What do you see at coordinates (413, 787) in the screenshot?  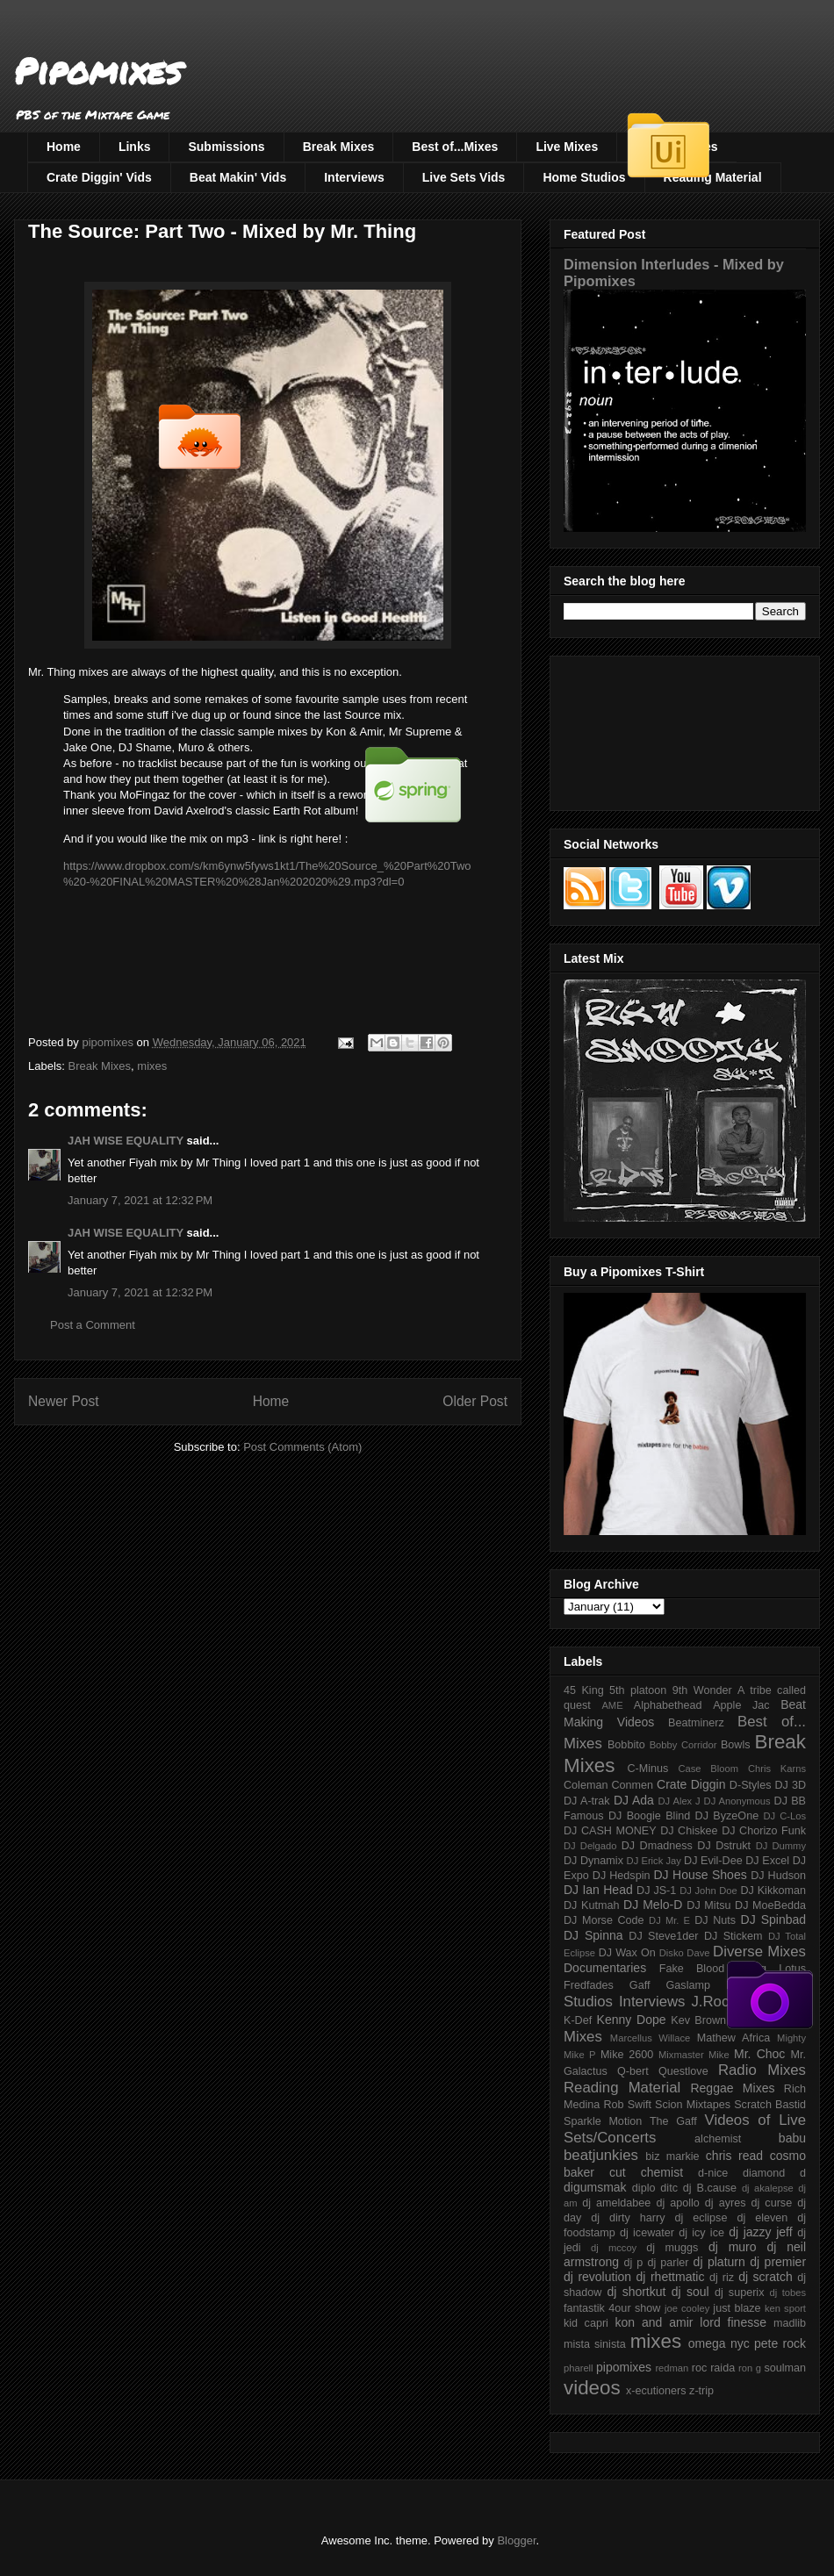 I see `open folder containing Spring framework project files` at bounding box center [413, 787].